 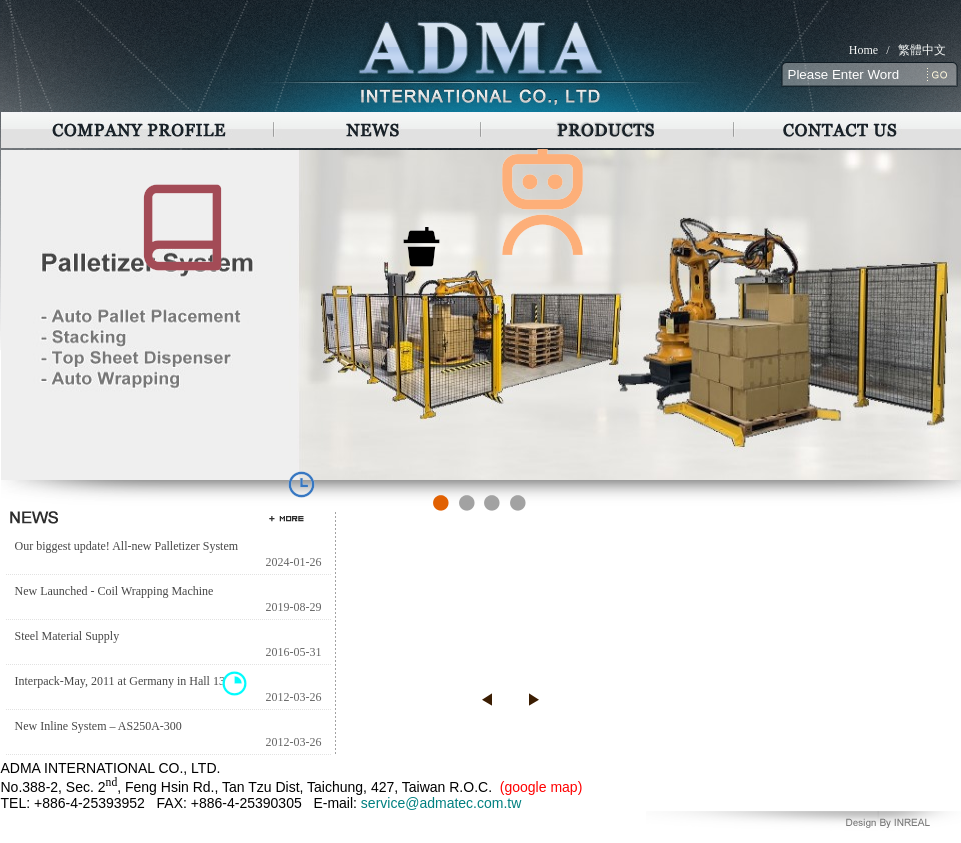 I want to click on access AI assistant or chatbot feature, so click(x=542, y=204).